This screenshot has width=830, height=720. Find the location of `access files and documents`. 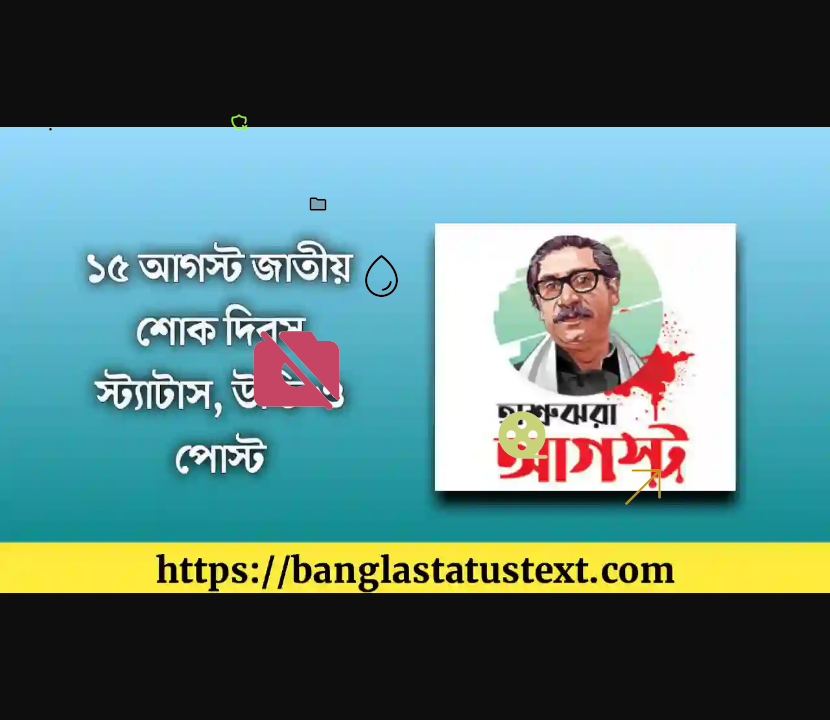

access files and documents is located at coordinates (318, 204).